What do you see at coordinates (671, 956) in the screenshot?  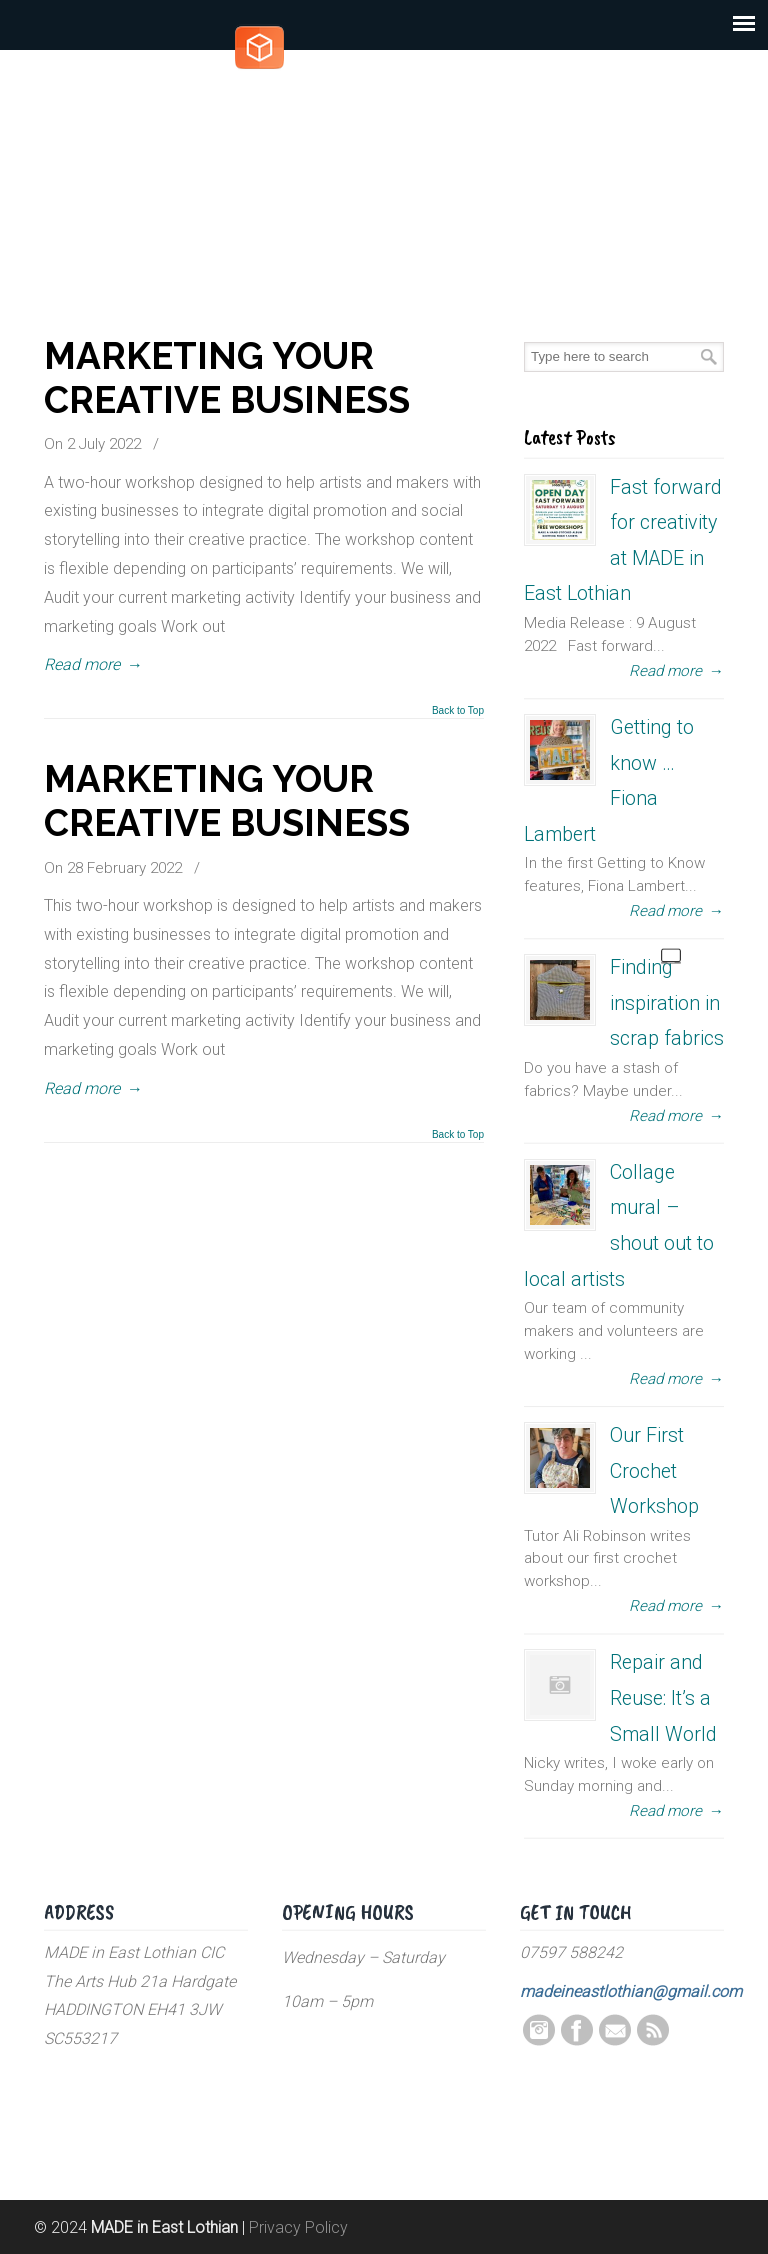 I see `indicates laptop or portable computer device` at bounding box center [671, 956].